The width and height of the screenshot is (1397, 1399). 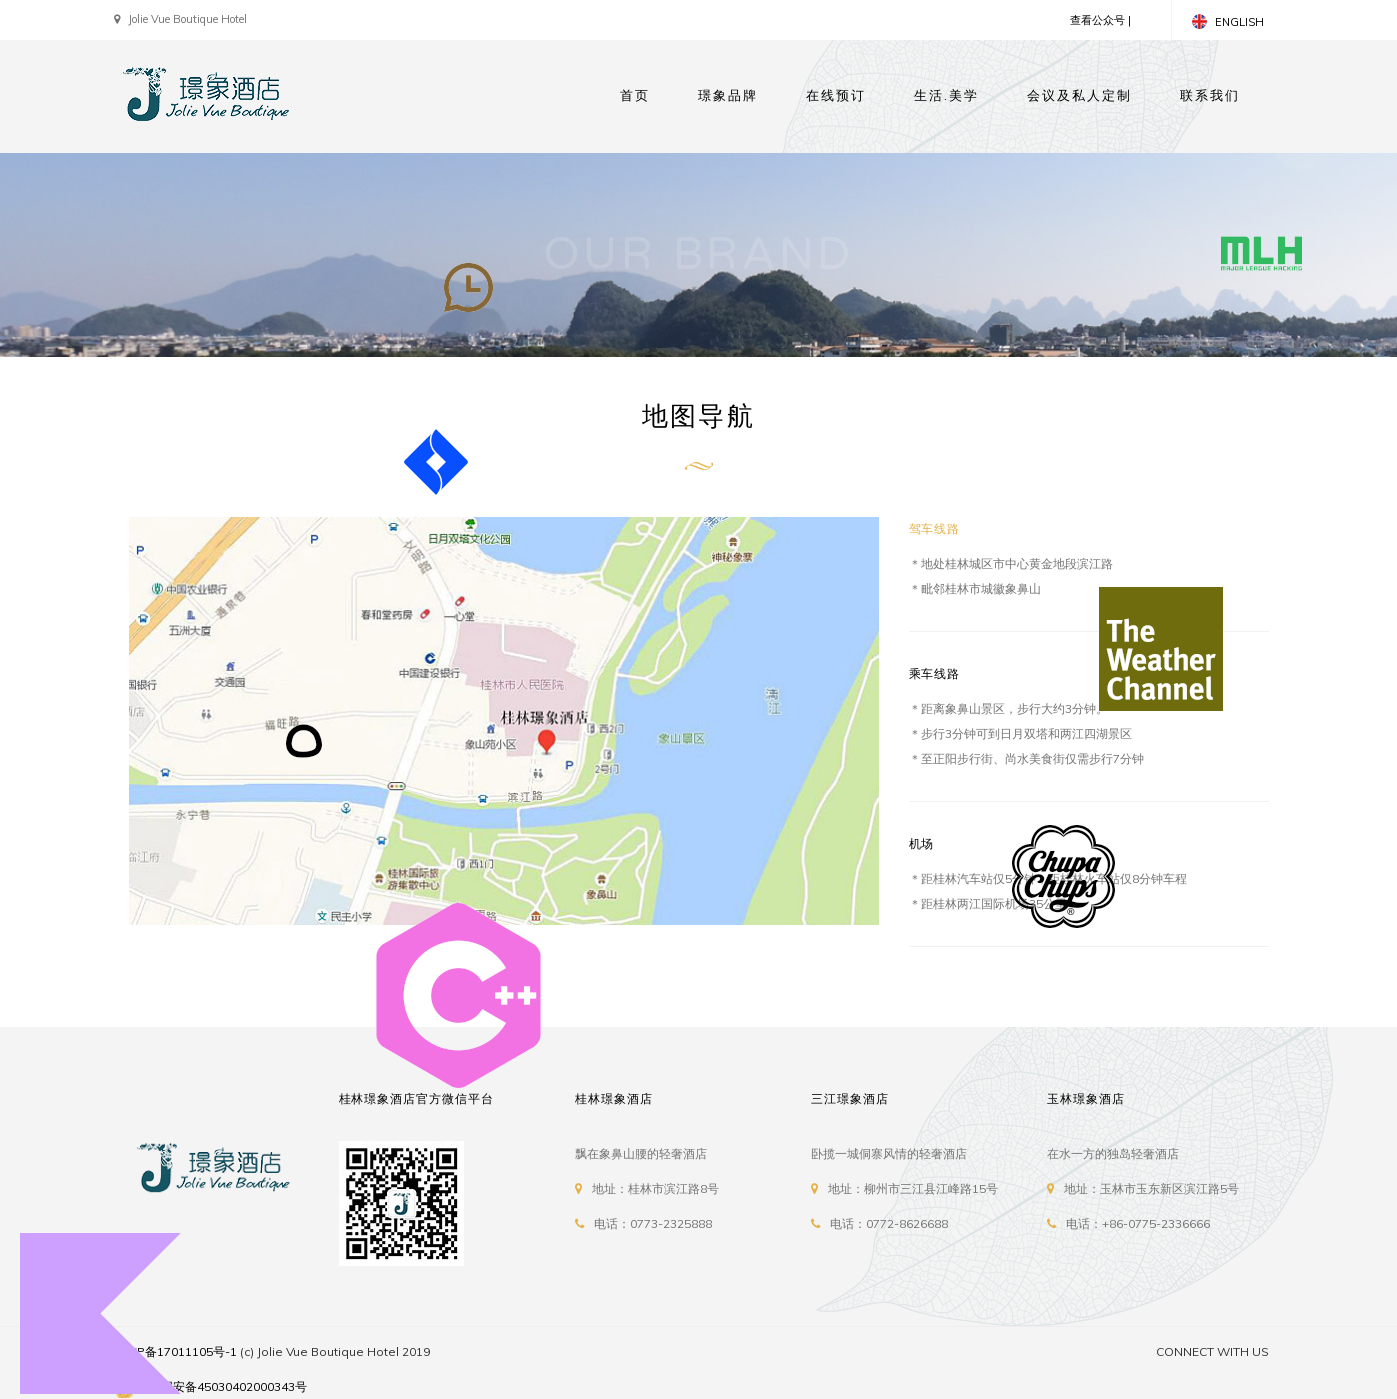 I want to click on open the weather channel app, so click(x=1161, y=649).